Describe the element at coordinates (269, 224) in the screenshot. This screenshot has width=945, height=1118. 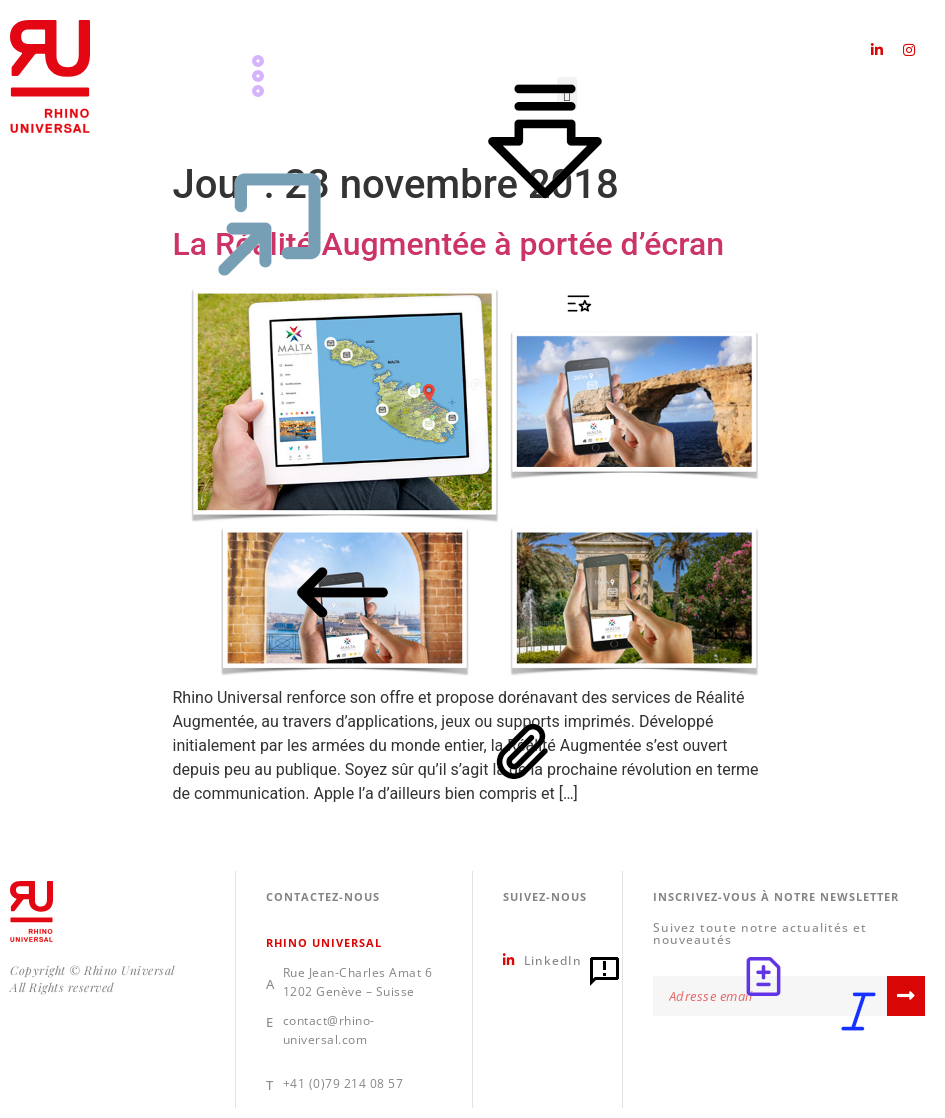
I see `open in new window` at that location.